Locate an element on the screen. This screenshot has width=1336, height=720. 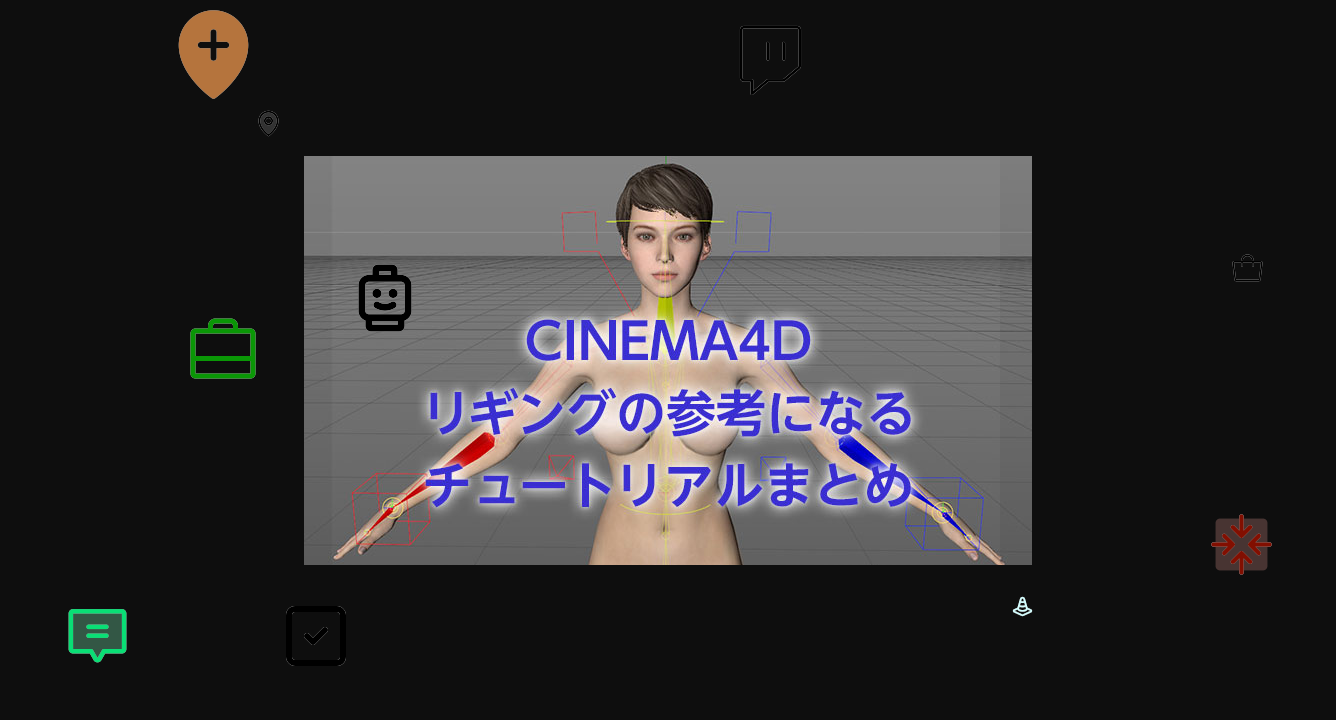
open the Twitch app is located at coordinates (770, 56).